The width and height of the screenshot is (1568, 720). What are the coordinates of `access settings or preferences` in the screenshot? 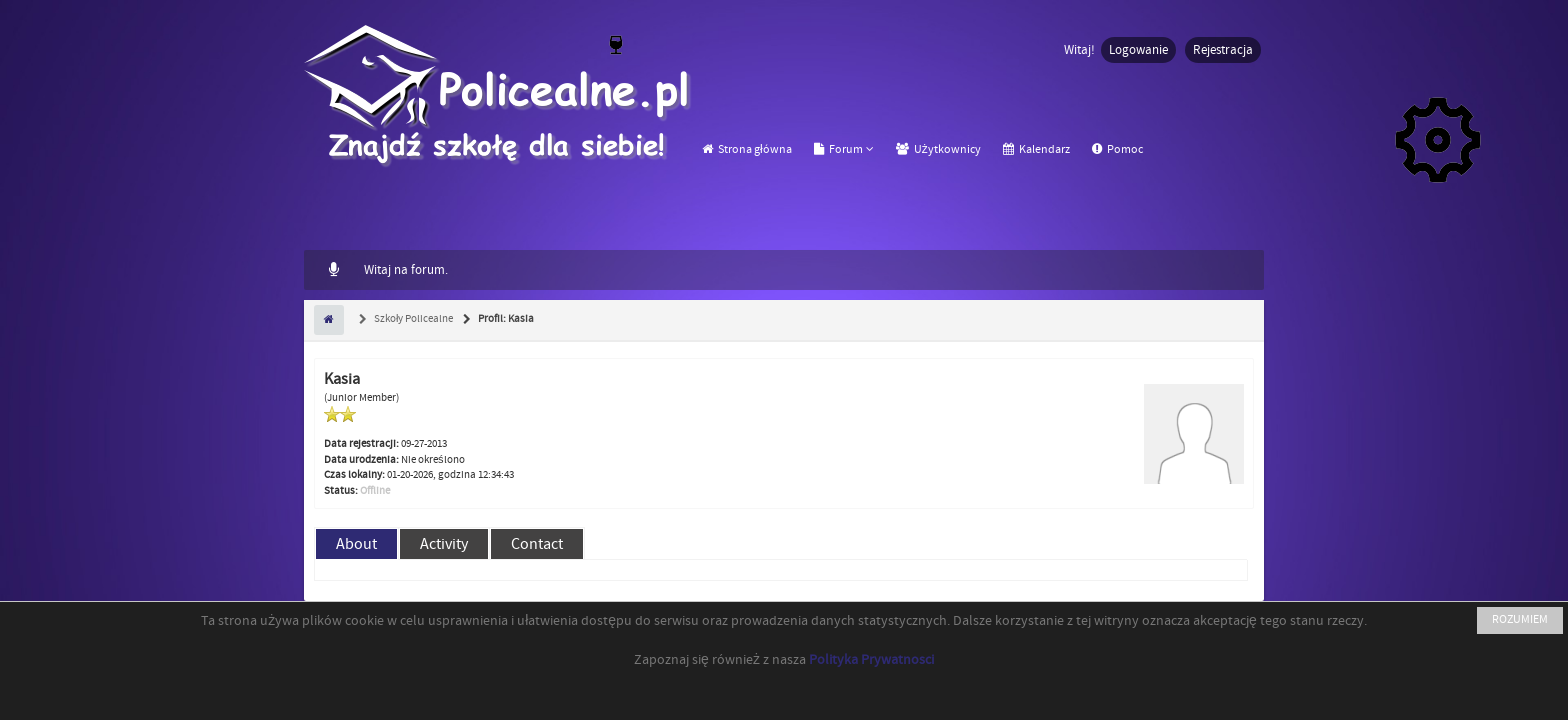 It's located at (1438, 140).